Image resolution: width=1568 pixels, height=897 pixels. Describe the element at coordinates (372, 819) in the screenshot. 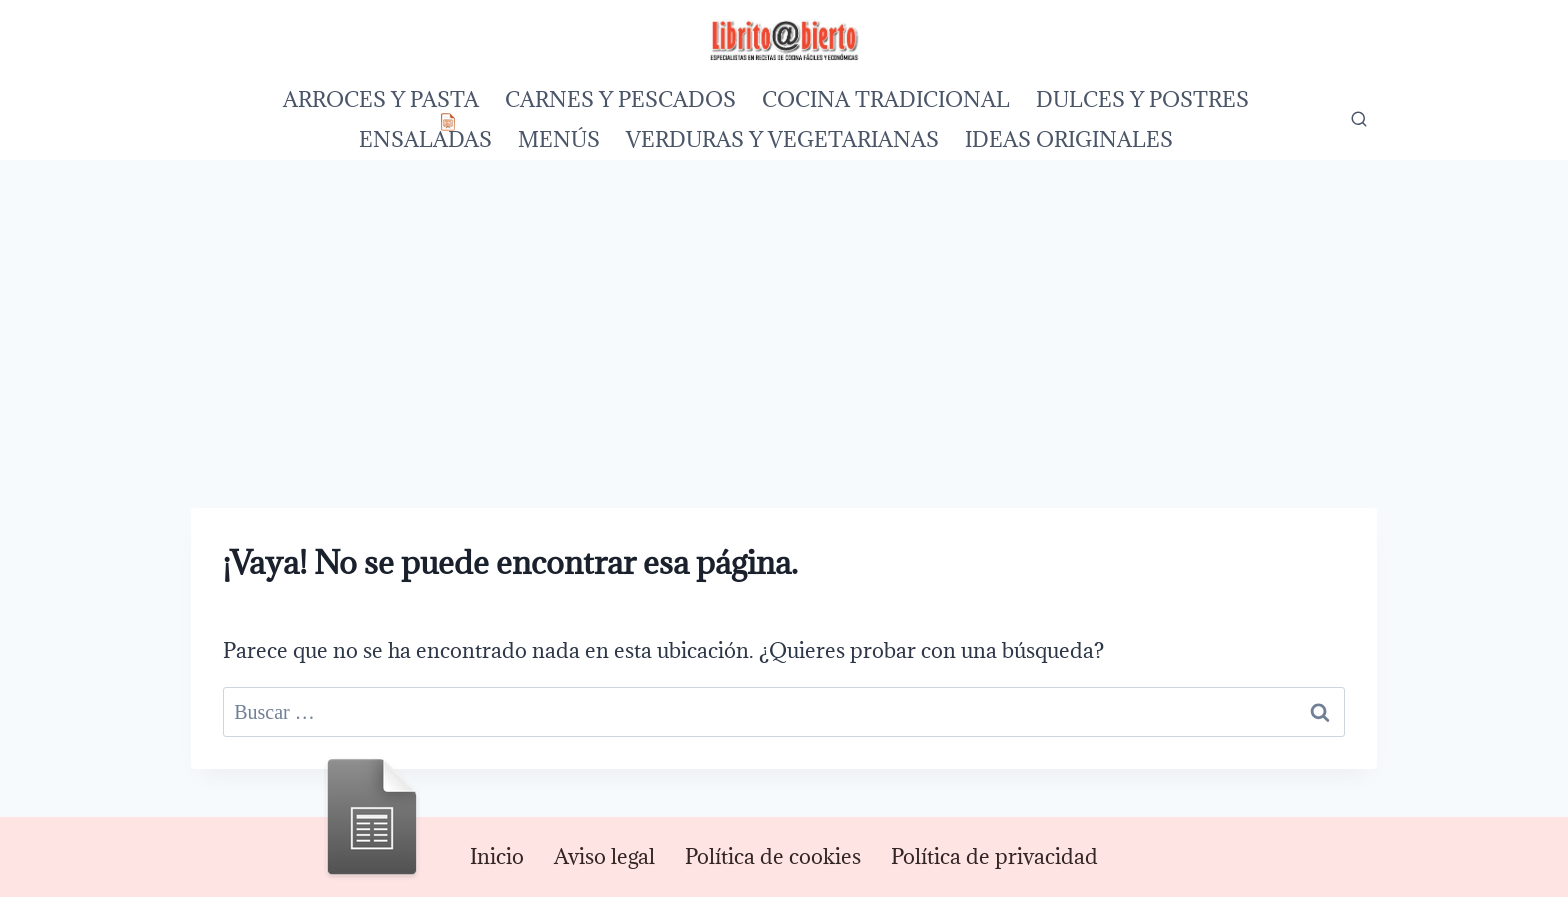

I see `open a kvtml vocabulary file` at that location.